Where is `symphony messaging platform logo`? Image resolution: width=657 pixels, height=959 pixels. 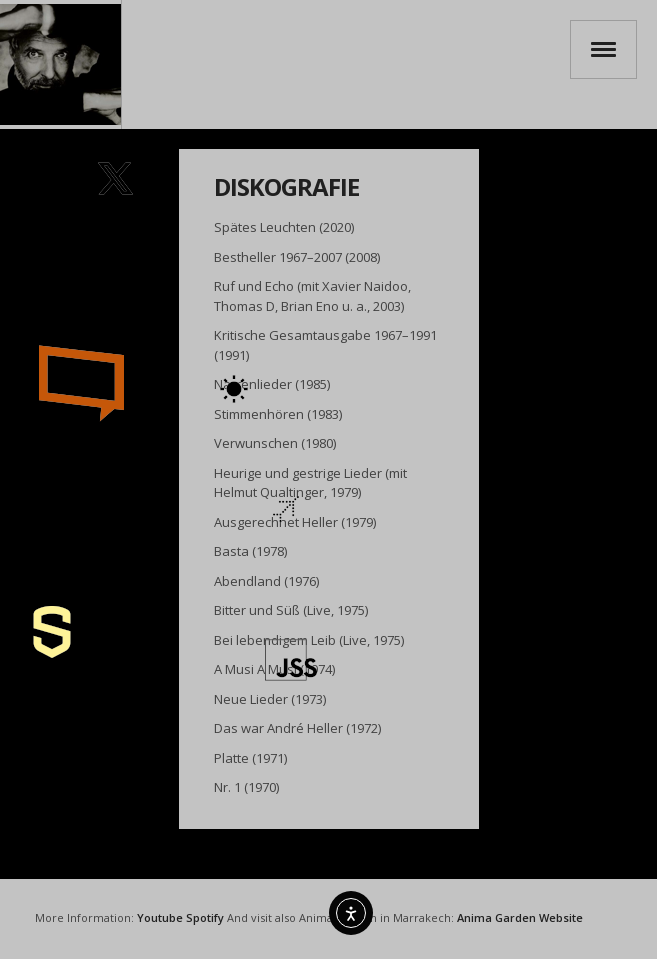
symphony messaging platform logo is located at coordinates (52, 632).